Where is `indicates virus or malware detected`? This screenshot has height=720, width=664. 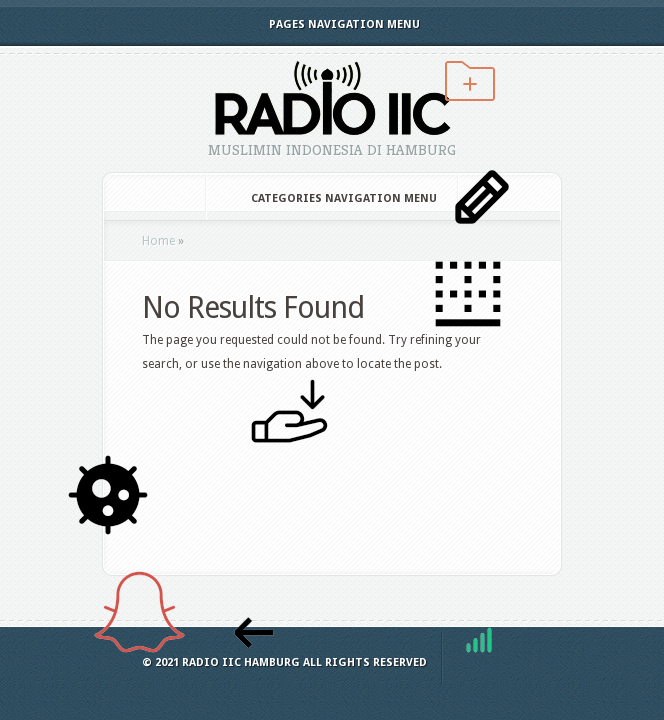 indicates virus or malware detected is located at coordinates (108, 495).